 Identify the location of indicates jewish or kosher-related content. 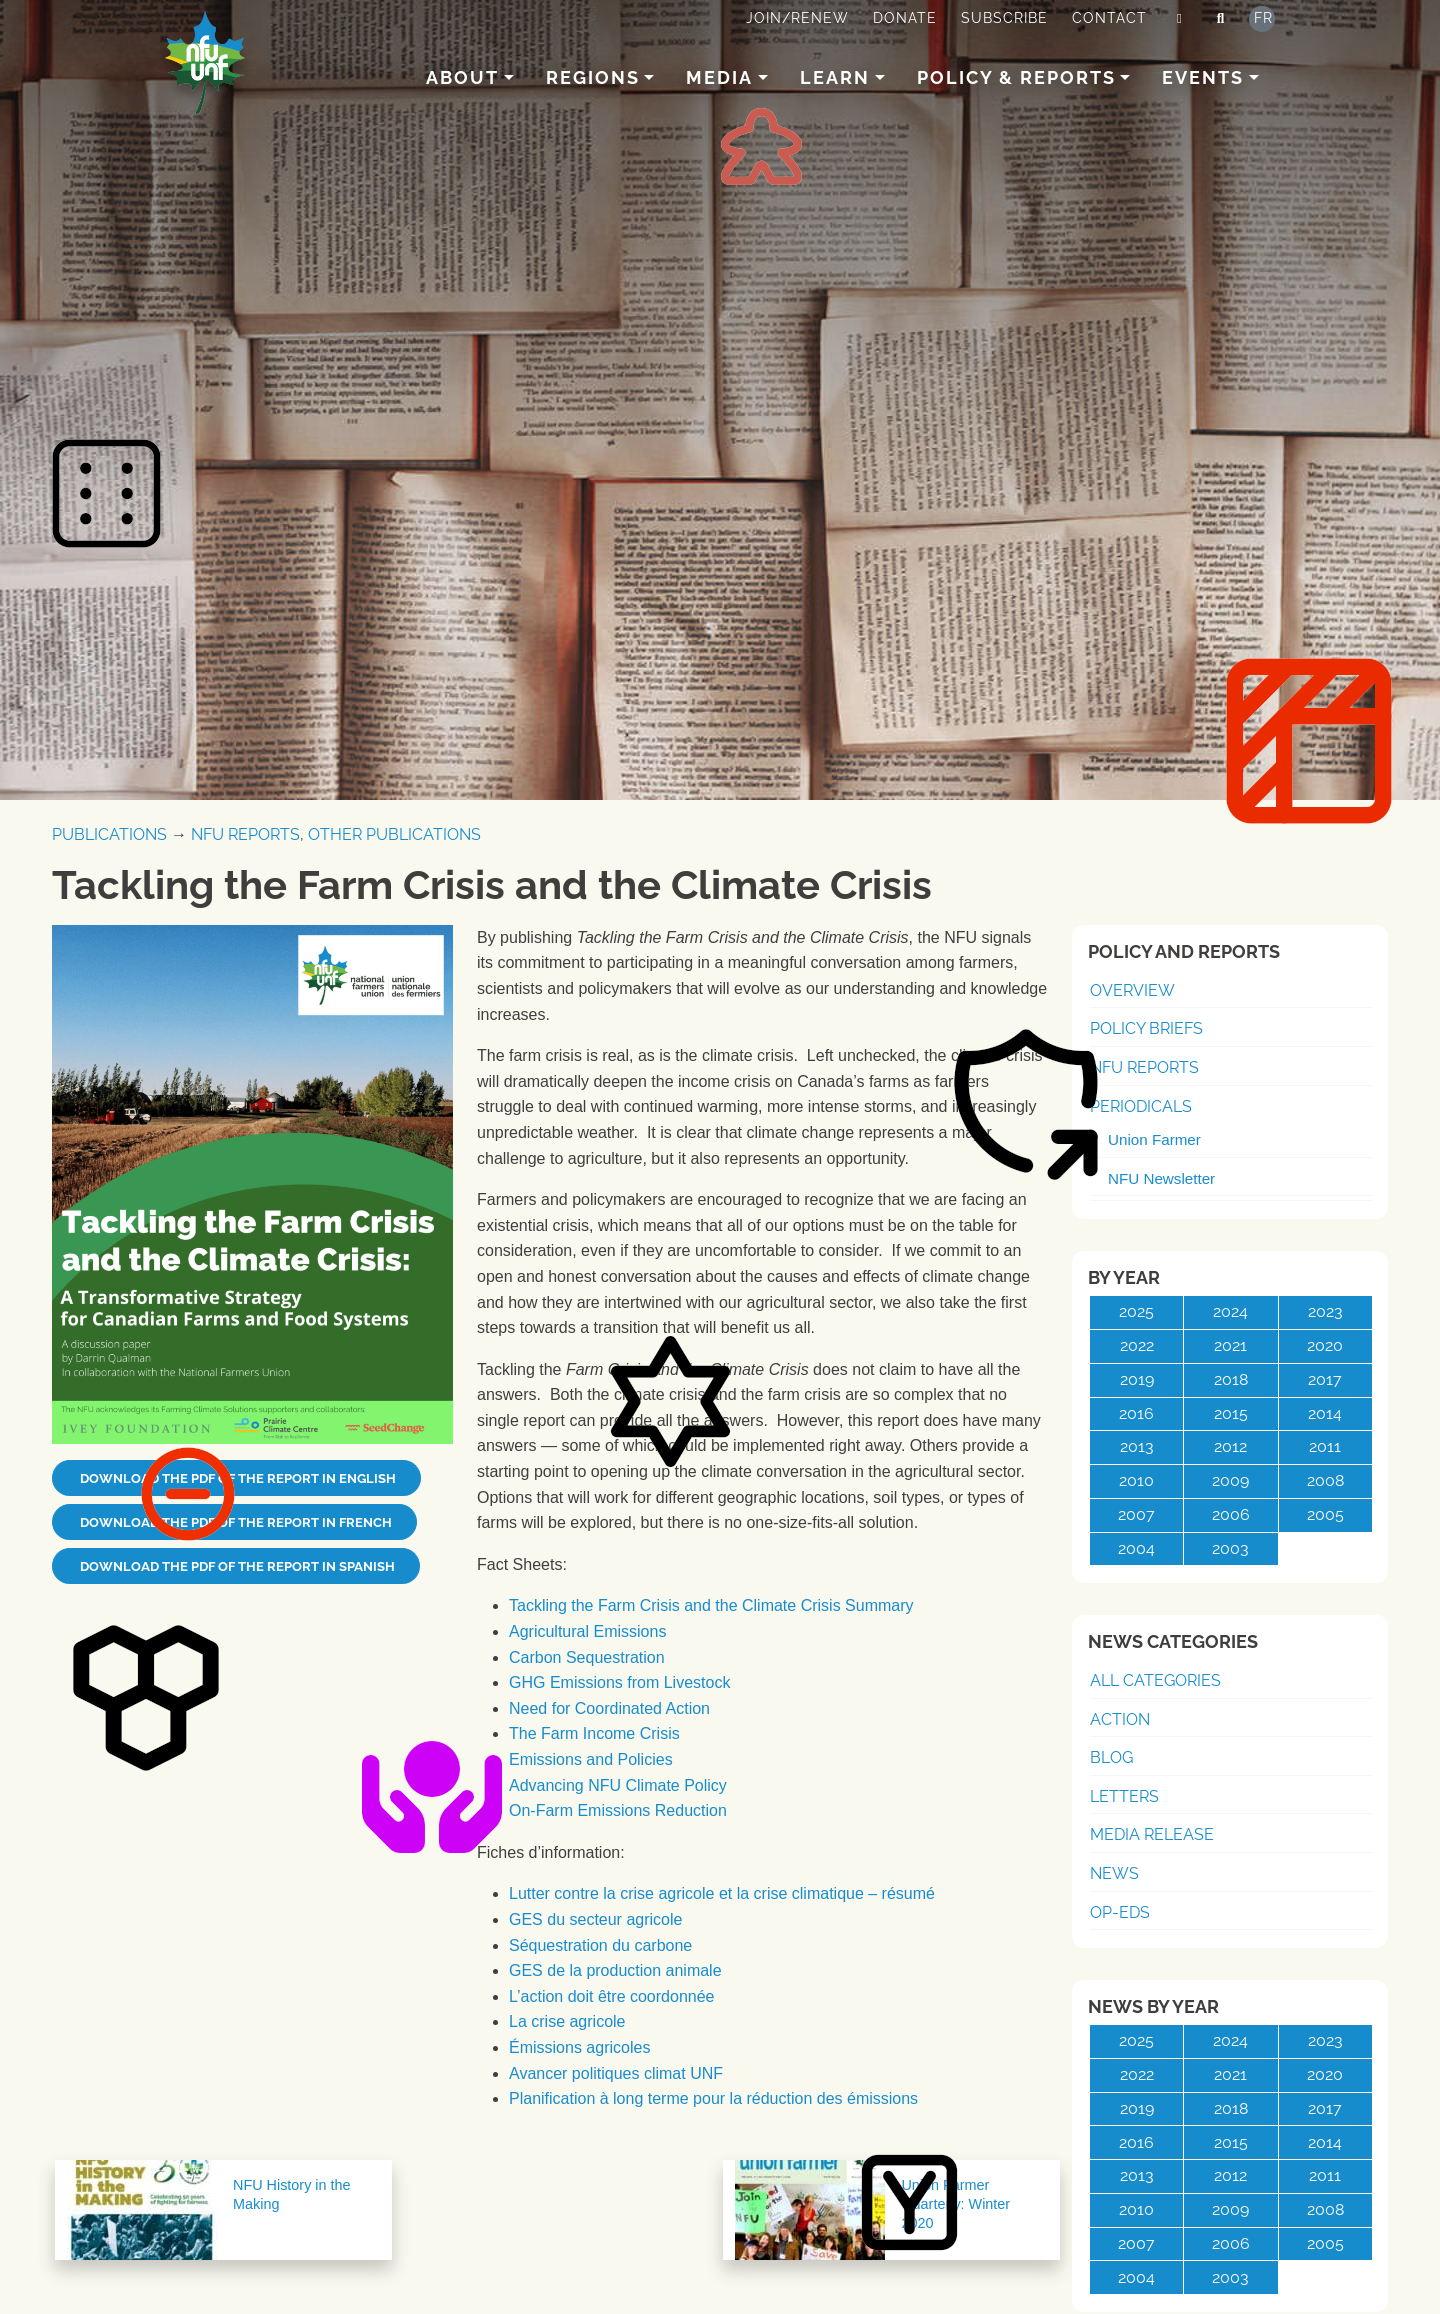
(670, 1401).